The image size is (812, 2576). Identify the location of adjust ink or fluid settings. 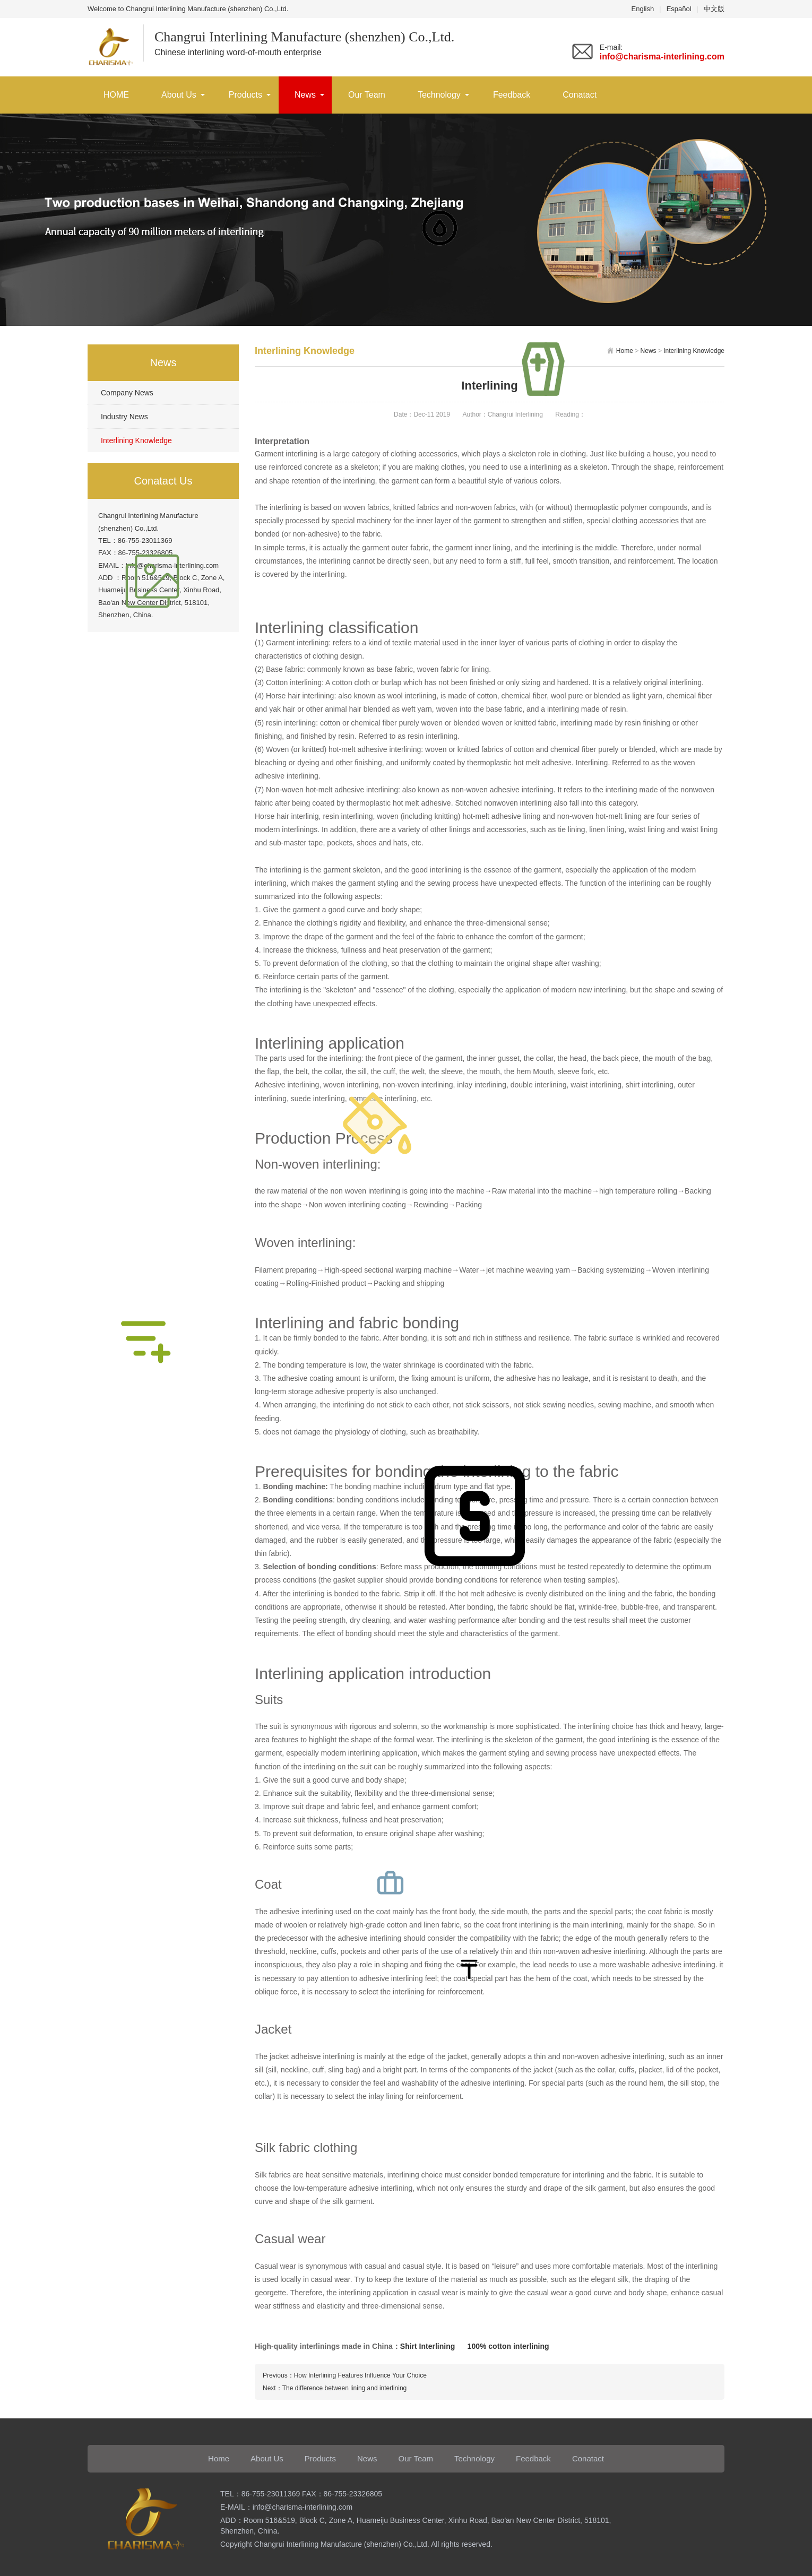
(439, 228).